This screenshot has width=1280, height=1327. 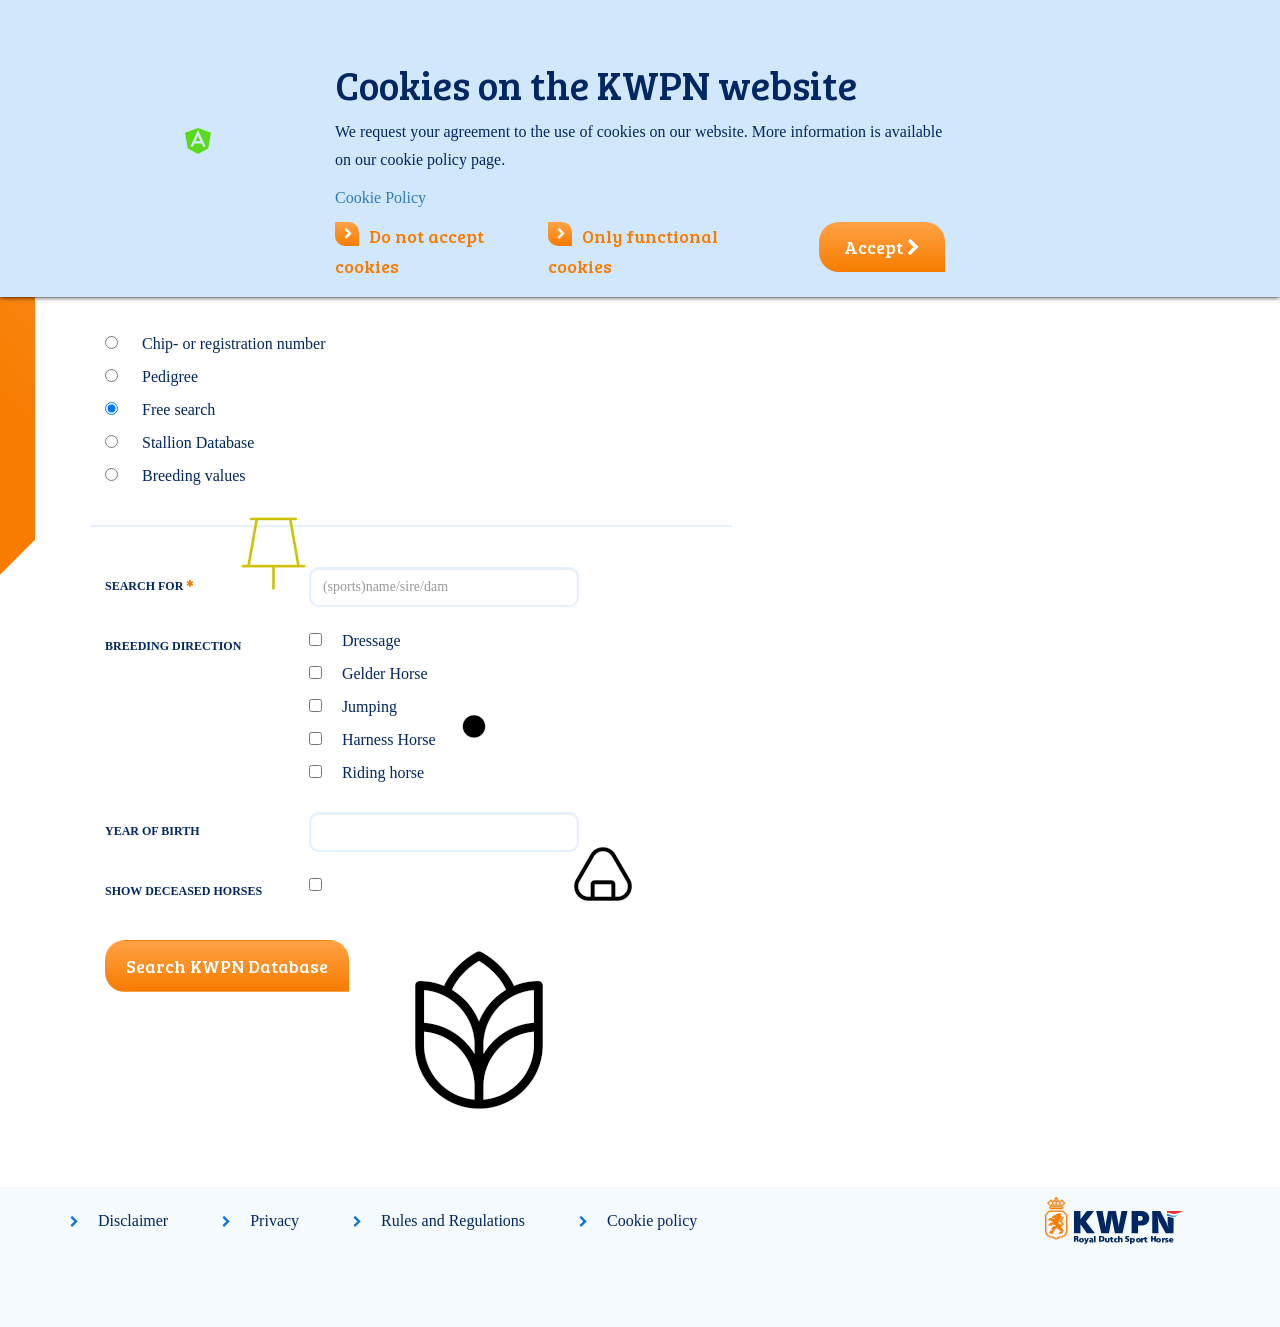 I want to click on browse Japanese food options, so click(x=603, y=874).